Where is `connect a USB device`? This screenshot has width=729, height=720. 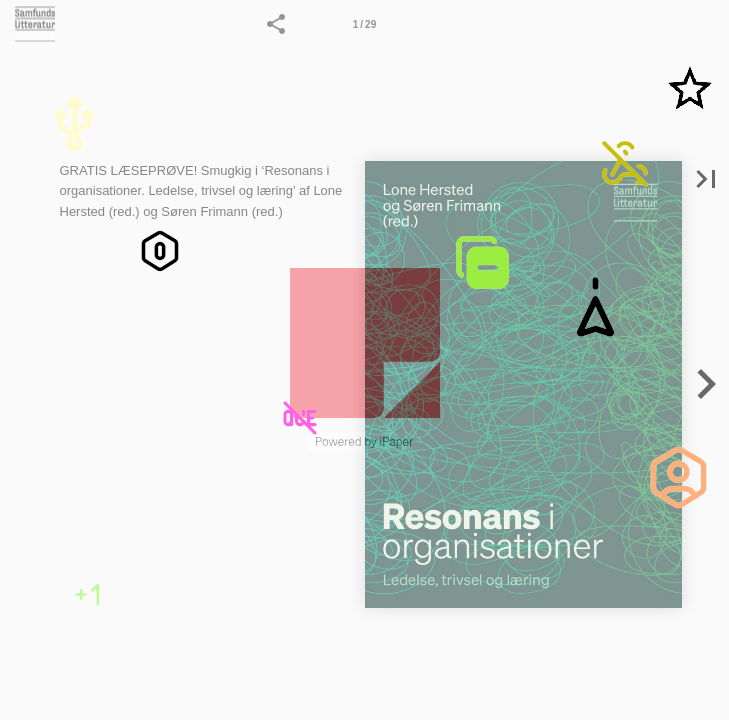
connect a USB device is located at coordinates (74, 123).